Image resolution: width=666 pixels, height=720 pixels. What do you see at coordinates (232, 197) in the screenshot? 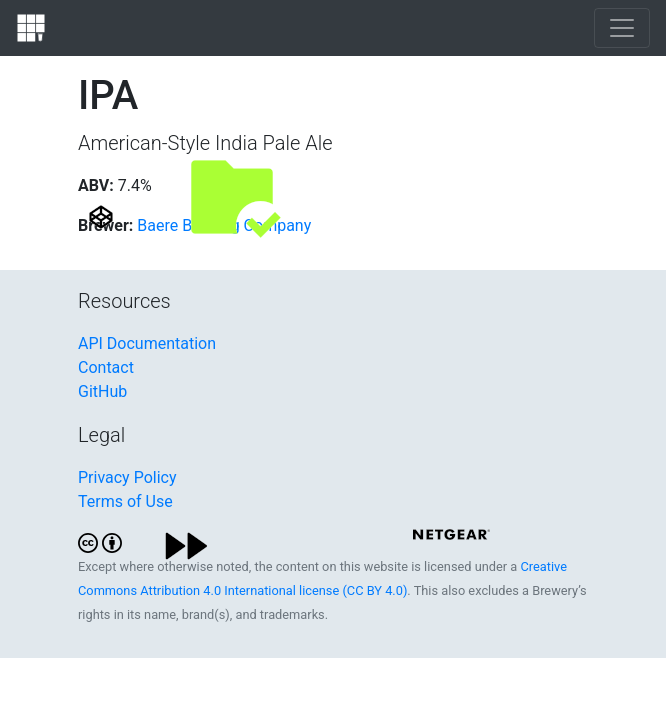
I see `folder verified or approved` at bounding box center [232, 197].